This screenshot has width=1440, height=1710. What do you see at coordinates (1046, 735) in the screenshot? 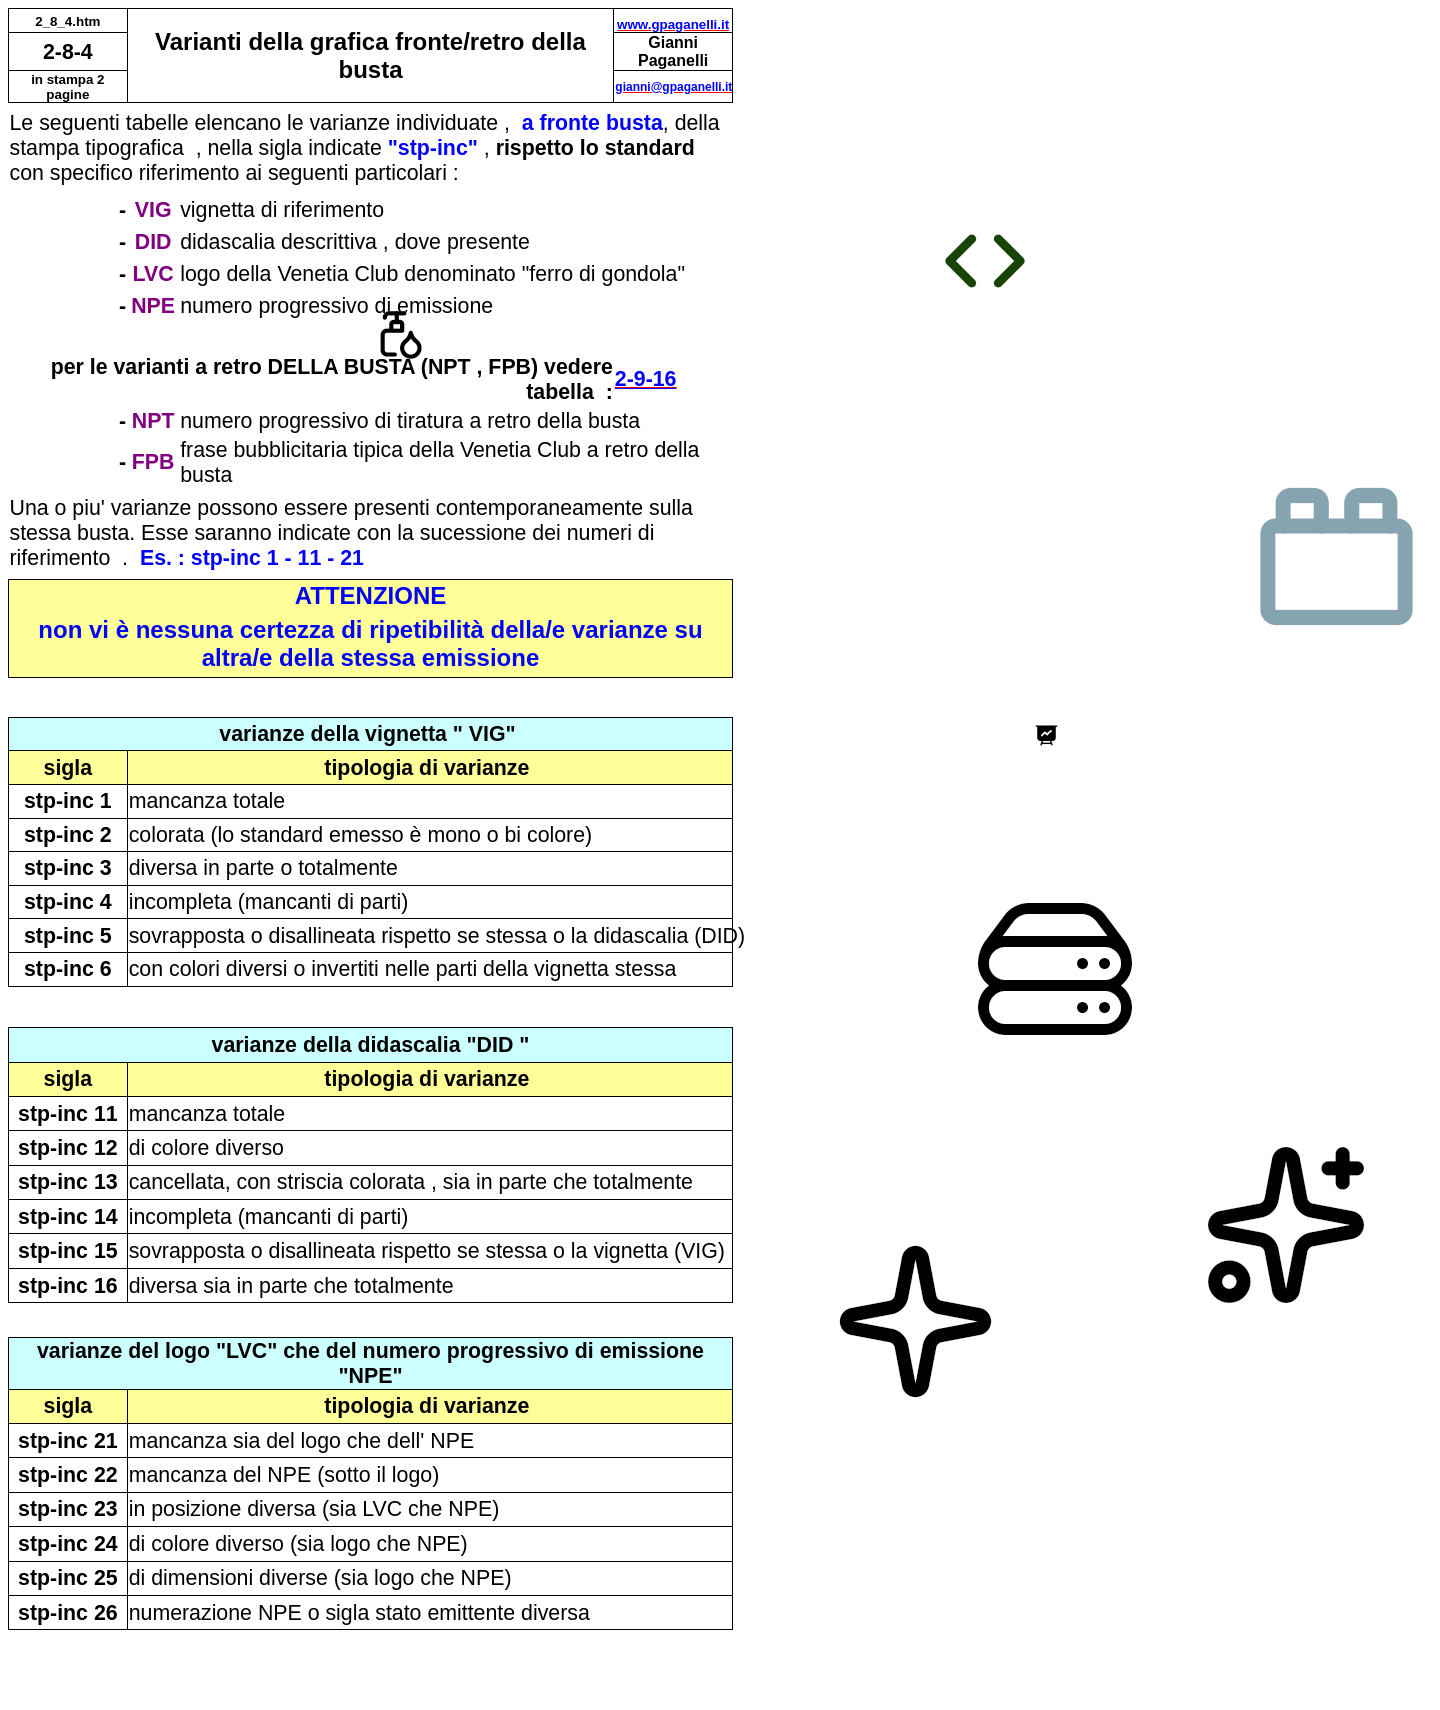
I see `view presentation or slideshow` at bounding box center [1046, 735].